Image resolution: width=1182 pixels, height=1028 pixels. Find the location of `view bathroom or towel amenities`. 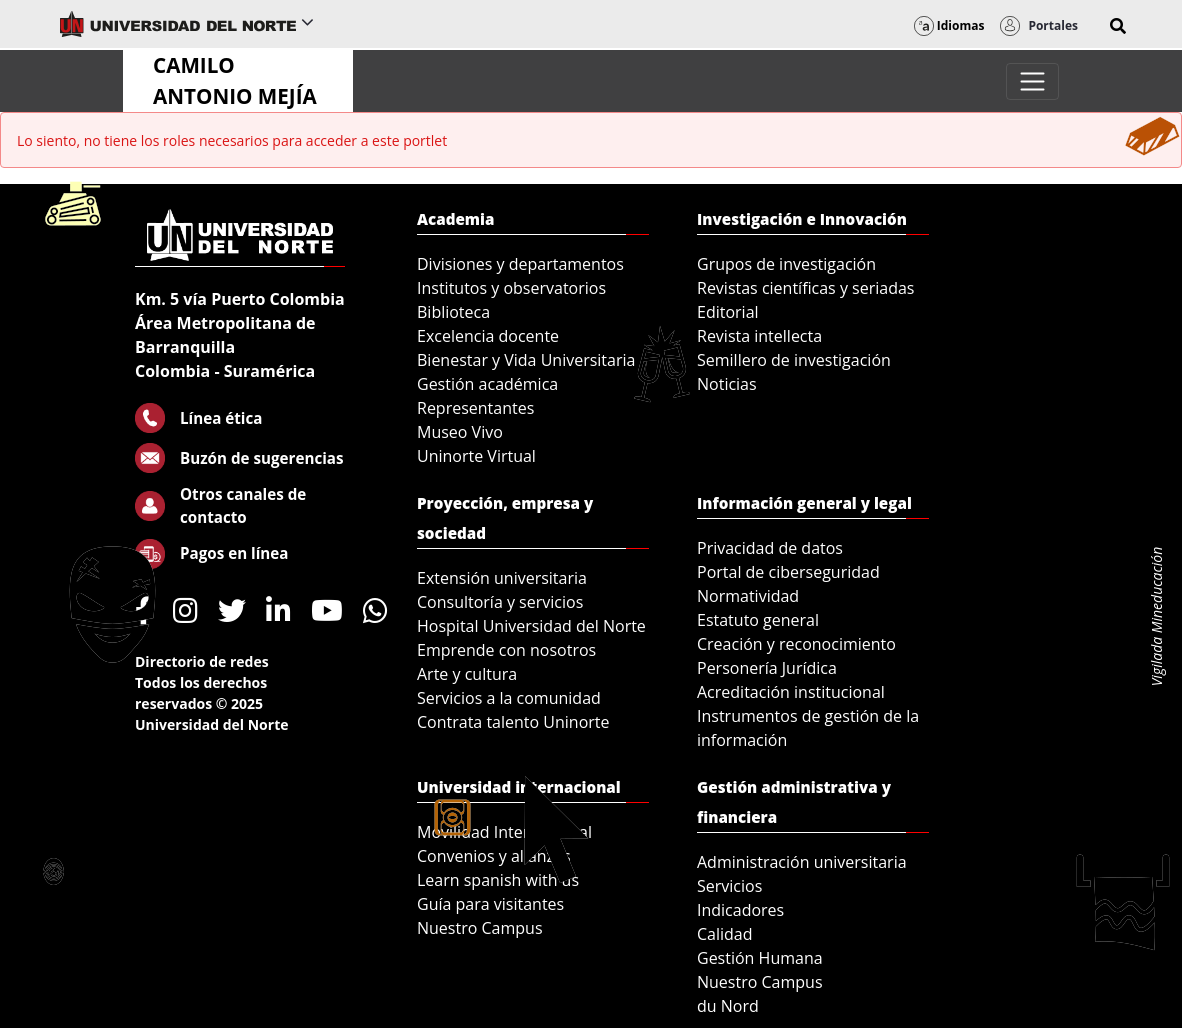

view bathroom or towel amenities is located at coordinates (1123, 899).